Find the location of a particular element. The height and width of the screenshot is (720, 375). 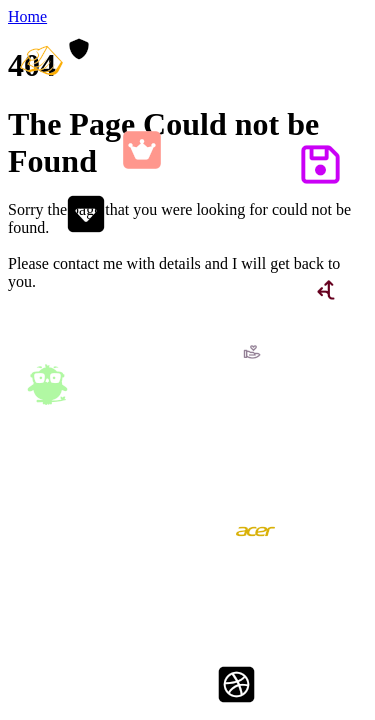

indicates security or protection status is located at coordinates (79, 49).